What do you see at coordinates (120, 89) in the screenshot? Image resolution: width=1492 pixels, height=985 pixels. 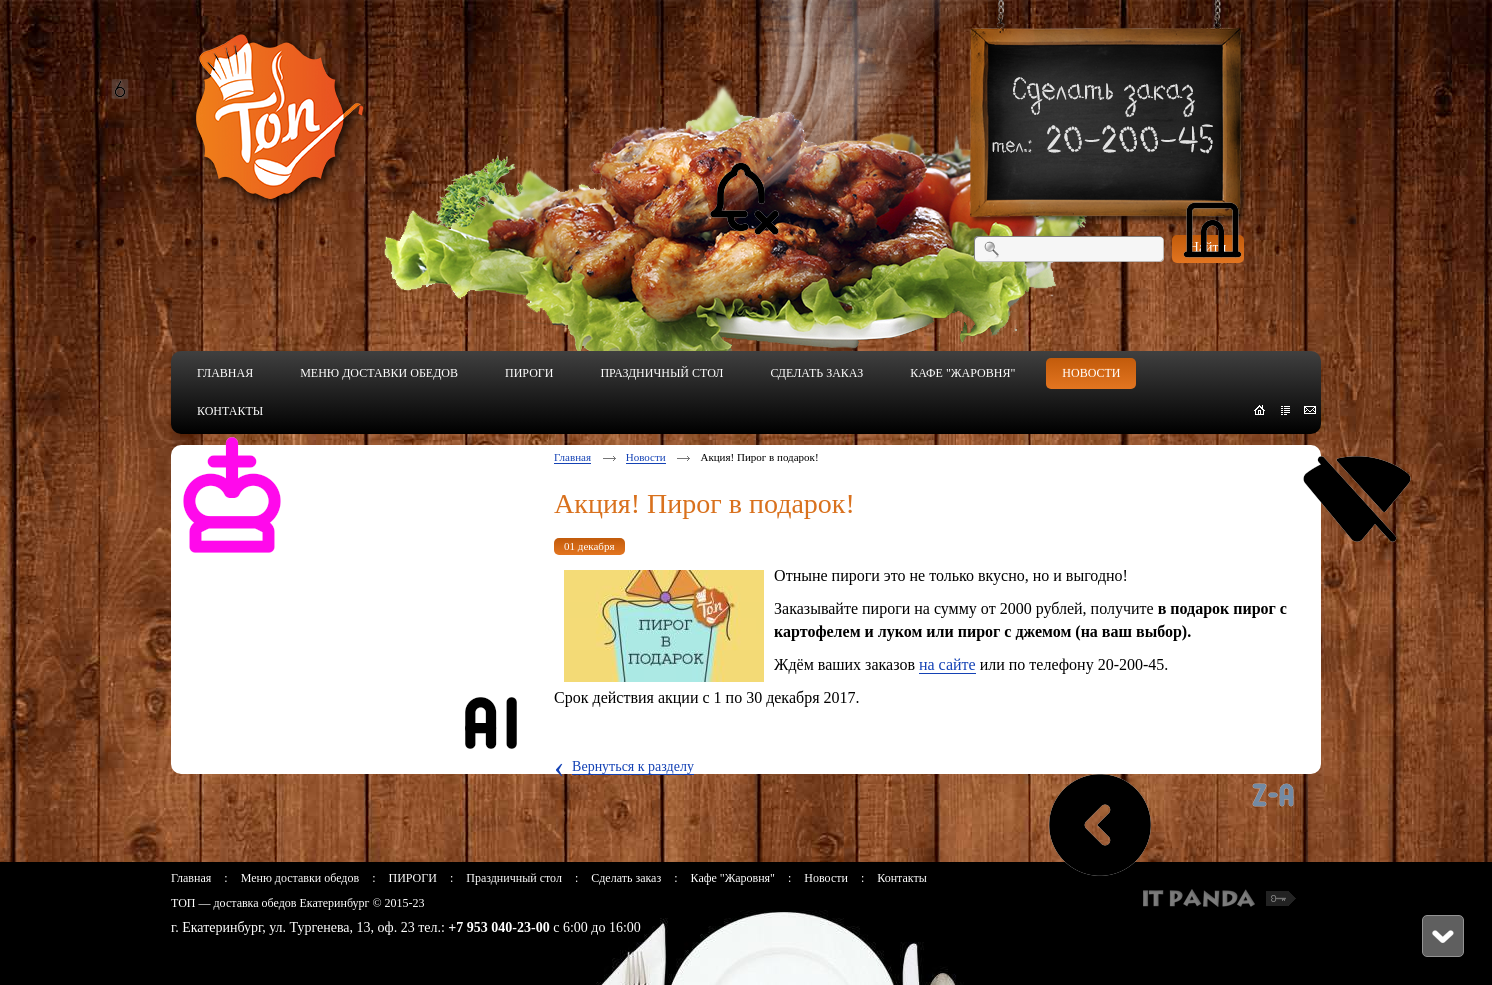 I see `indicates step six in a multi-step process` at bounding box center [120, 89].